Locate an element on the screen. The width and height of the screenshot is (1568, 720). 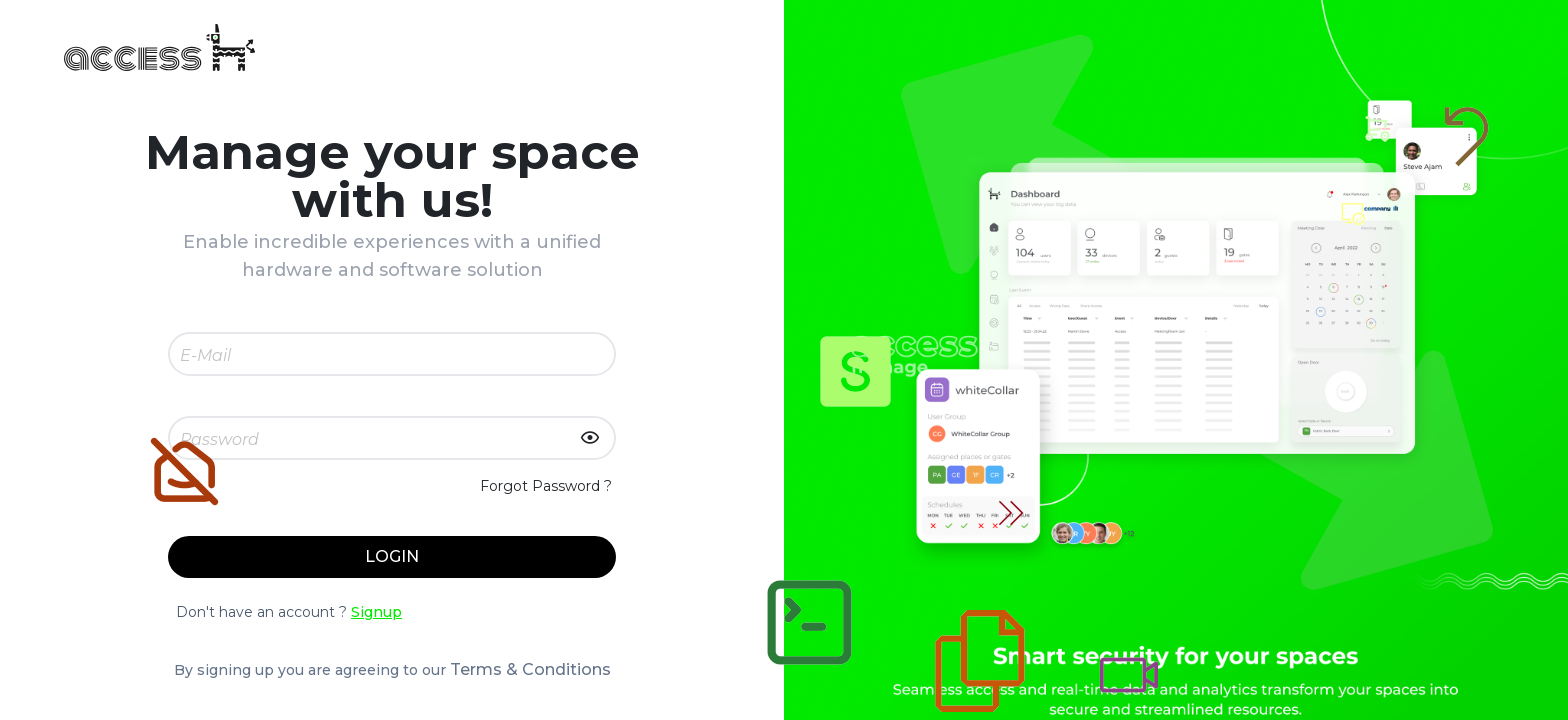
smart home controls are disabled is located at coordinates (184, 471).